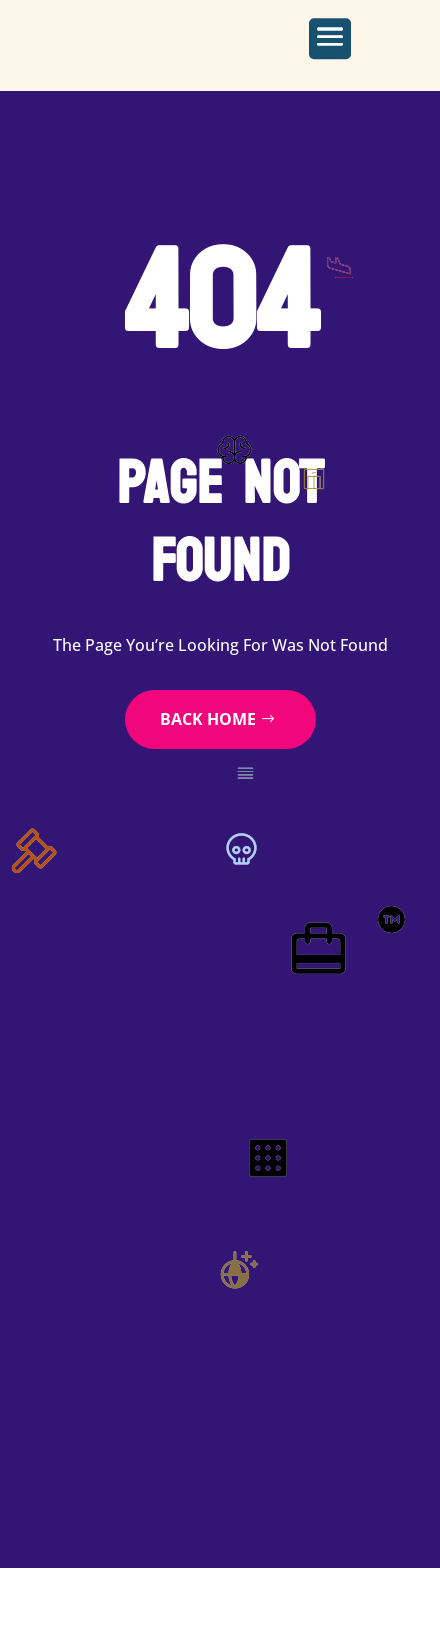 The width and height of the screenshot is (440, 1641). Describe the element at coordinates (338, 267) in the screenshot. I see `indicates flight arrival or landing status` at that location.